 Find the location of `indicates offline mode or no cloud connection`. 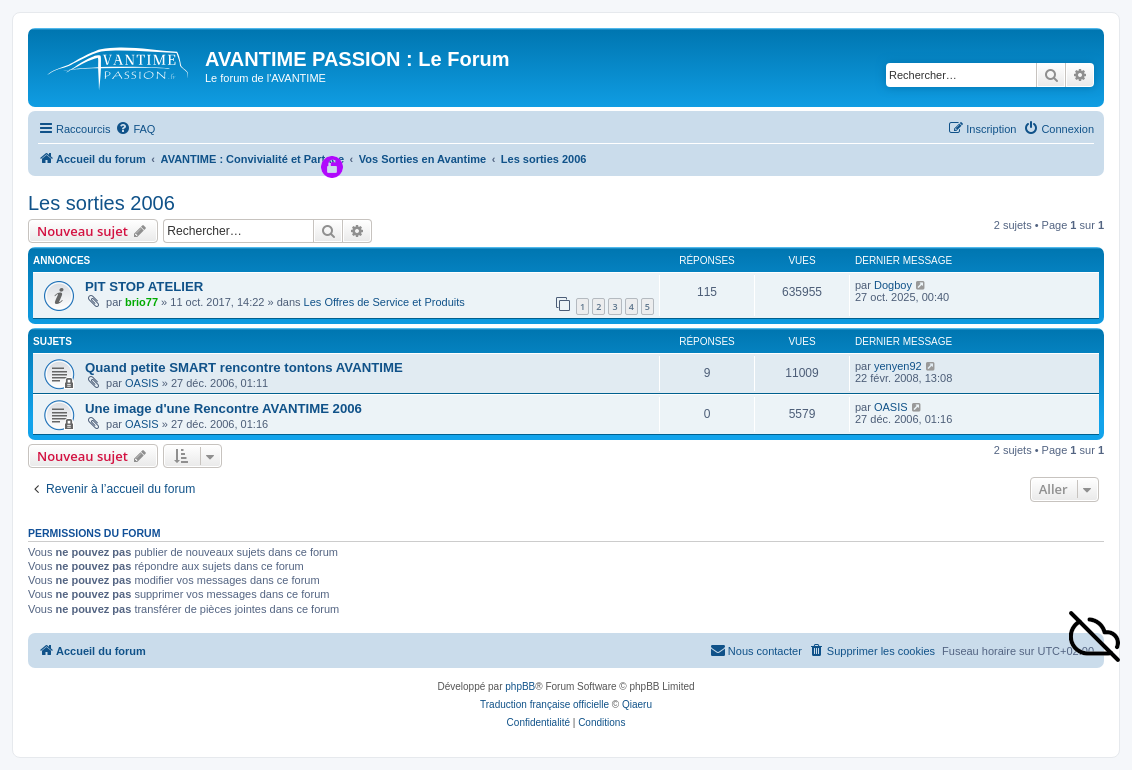

indicates offline mode or no cloud connection is located at coordinates (1094, 636).